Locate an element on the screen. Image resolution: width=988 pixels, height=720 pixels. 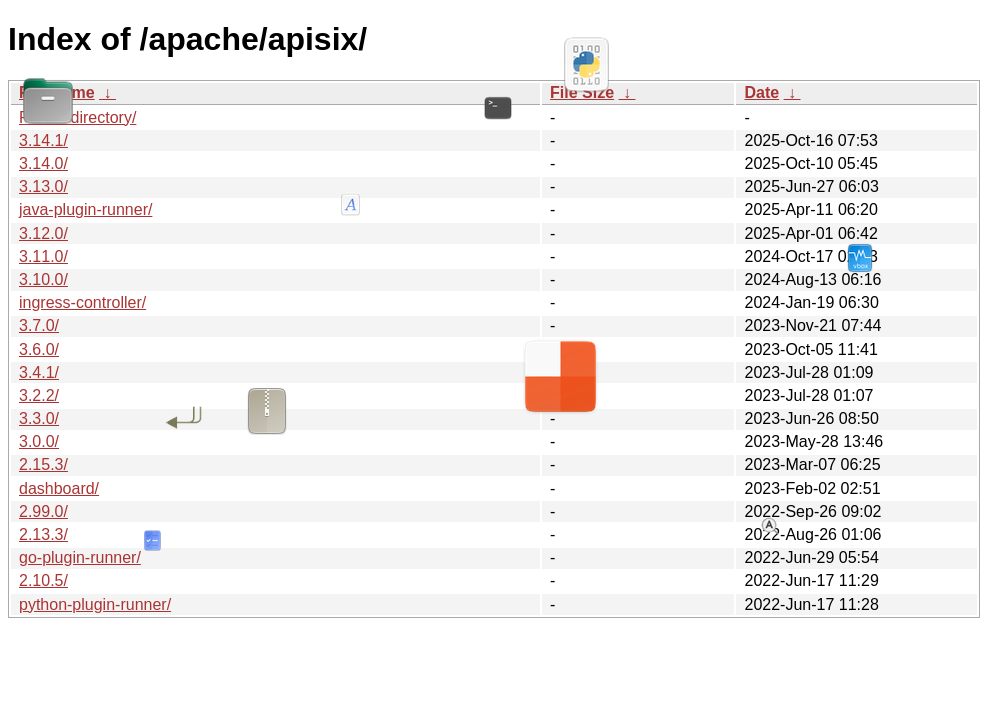
python bytecode file (.pyc) is located at coordinates (586, 64).